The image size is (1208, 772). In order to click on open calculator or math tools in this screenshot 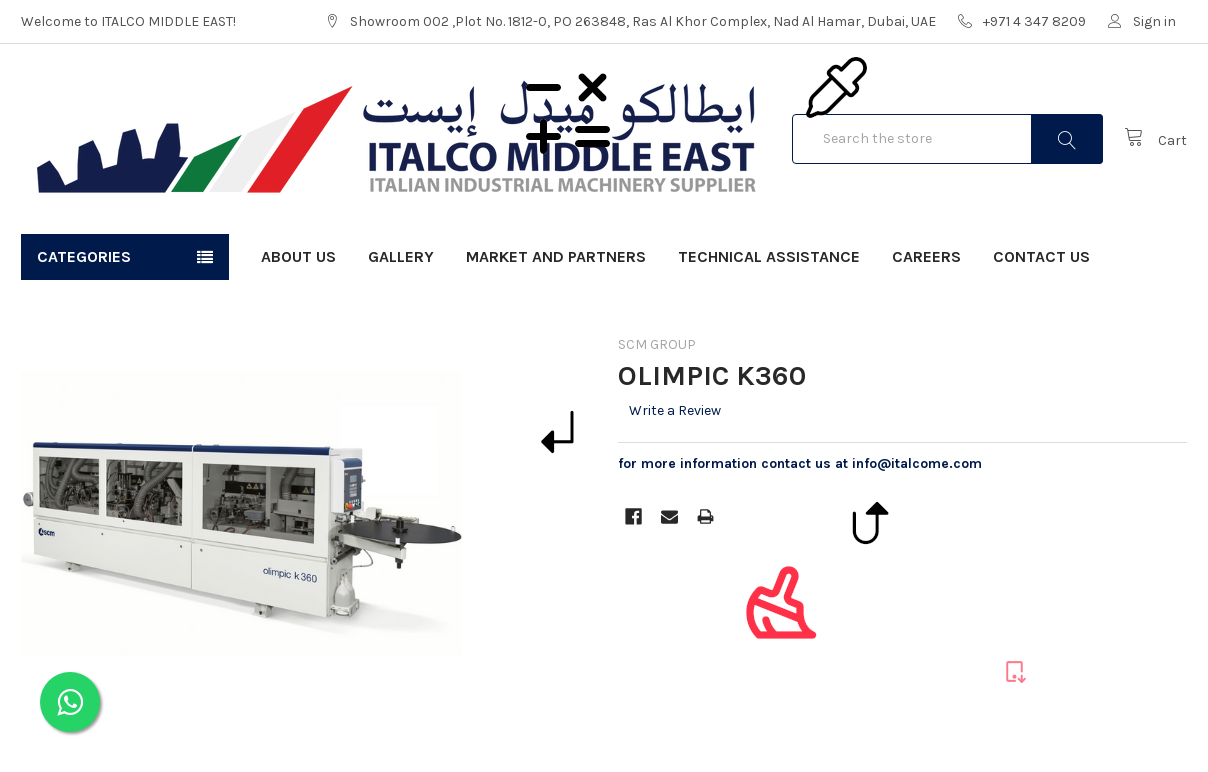, I will do `click(568, 112)`.